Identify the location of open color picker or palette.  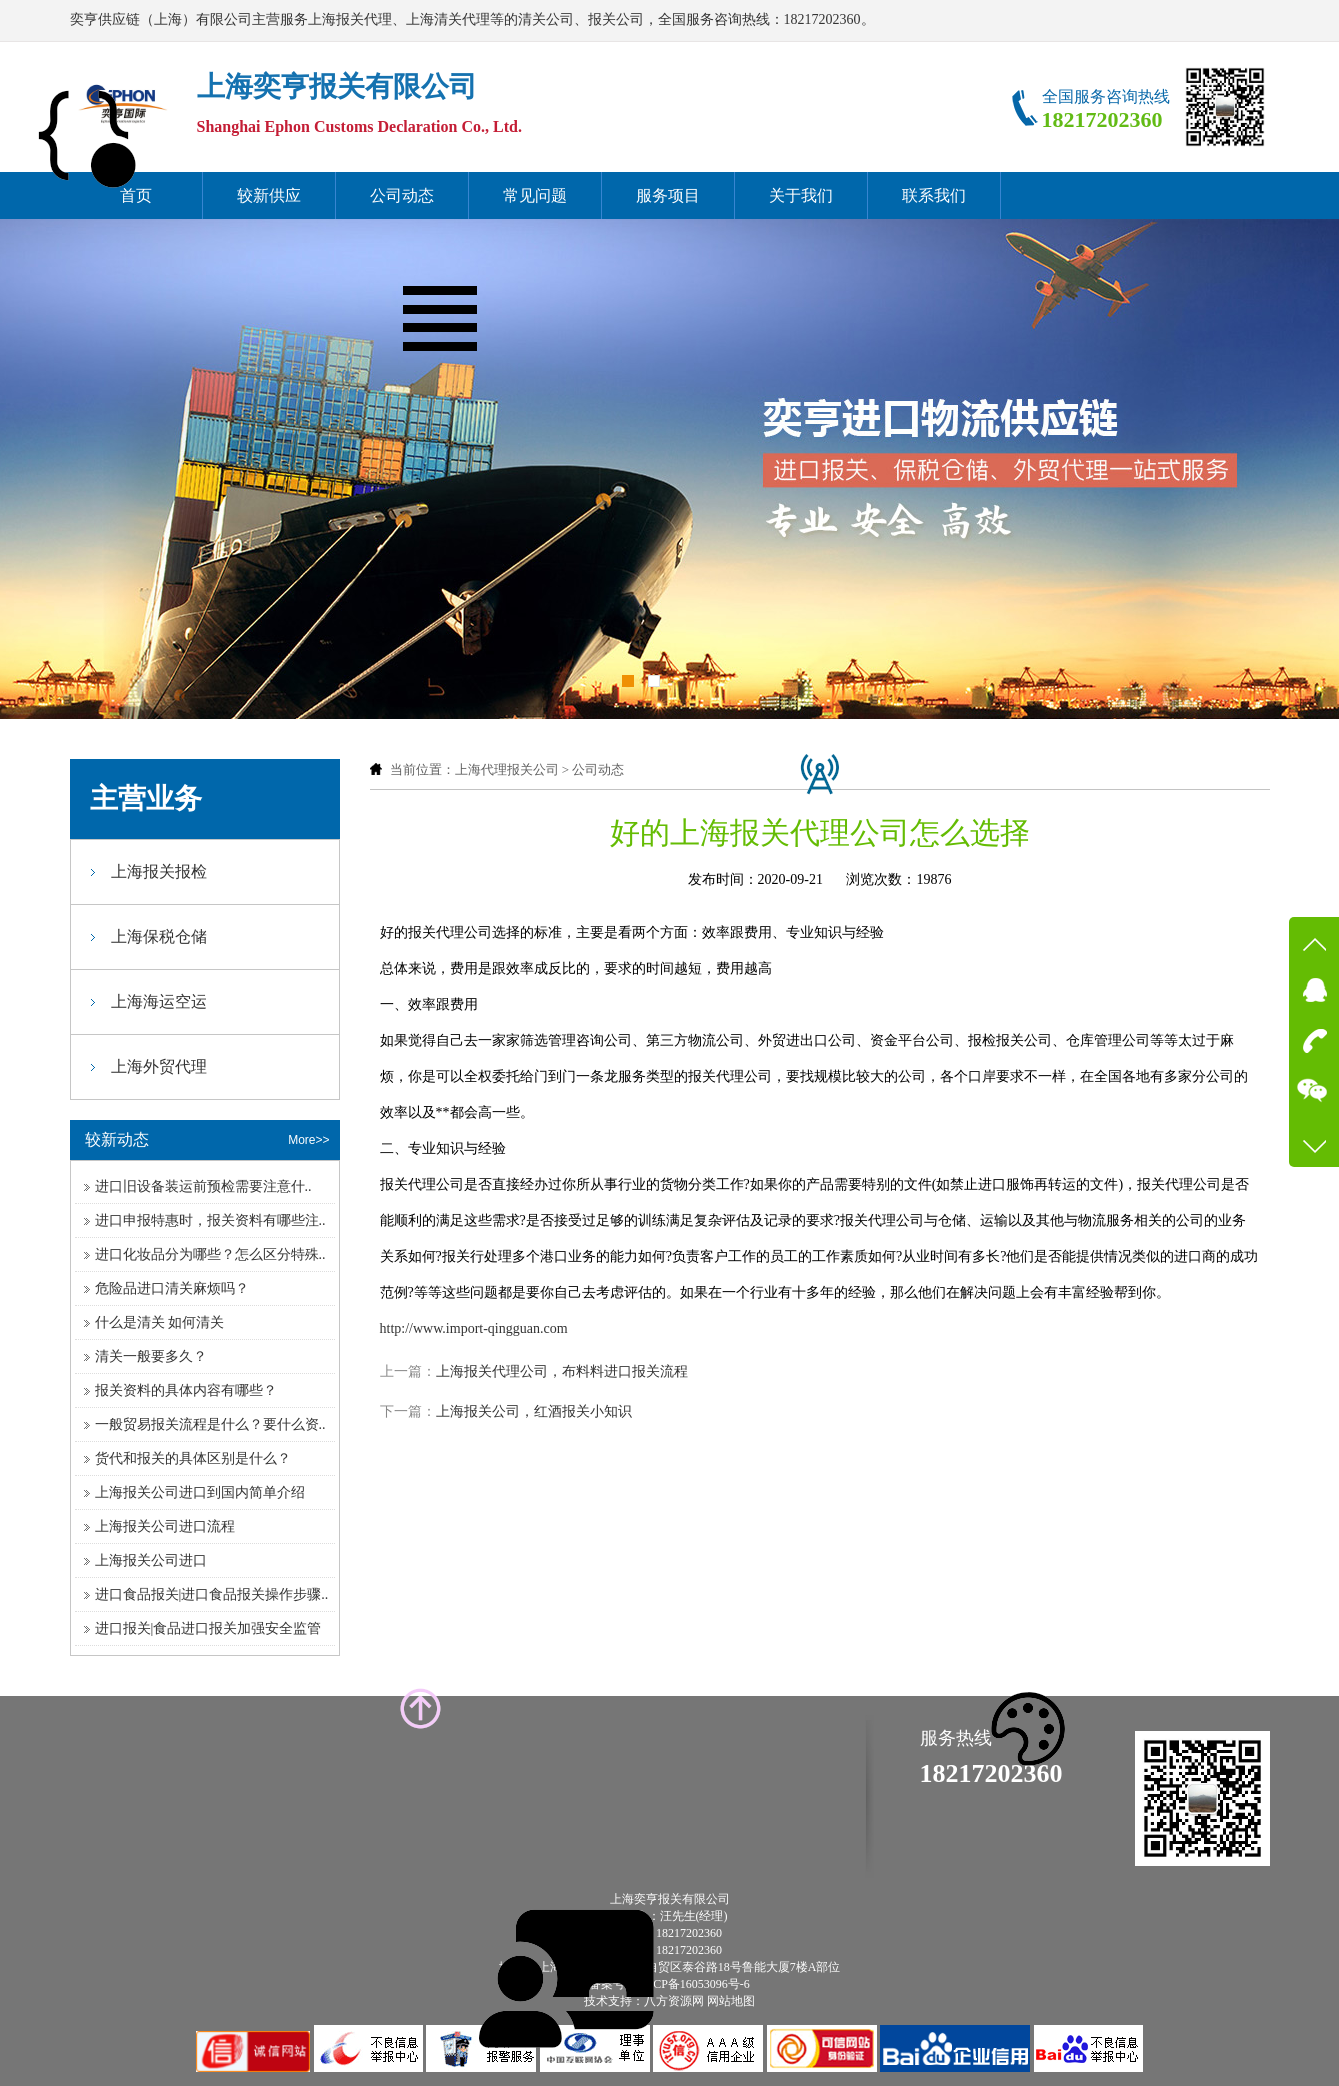
(1028, 1729).